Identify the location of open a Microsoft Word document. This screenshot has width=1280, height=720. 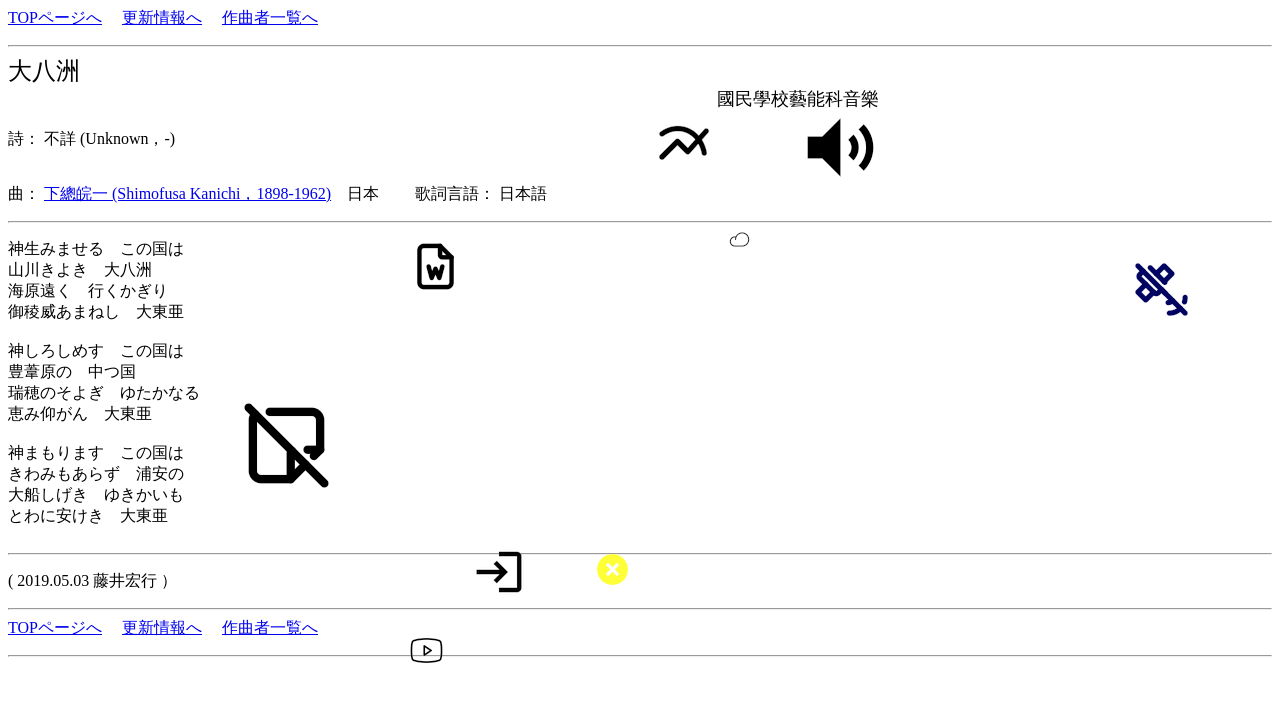
(435, 266).